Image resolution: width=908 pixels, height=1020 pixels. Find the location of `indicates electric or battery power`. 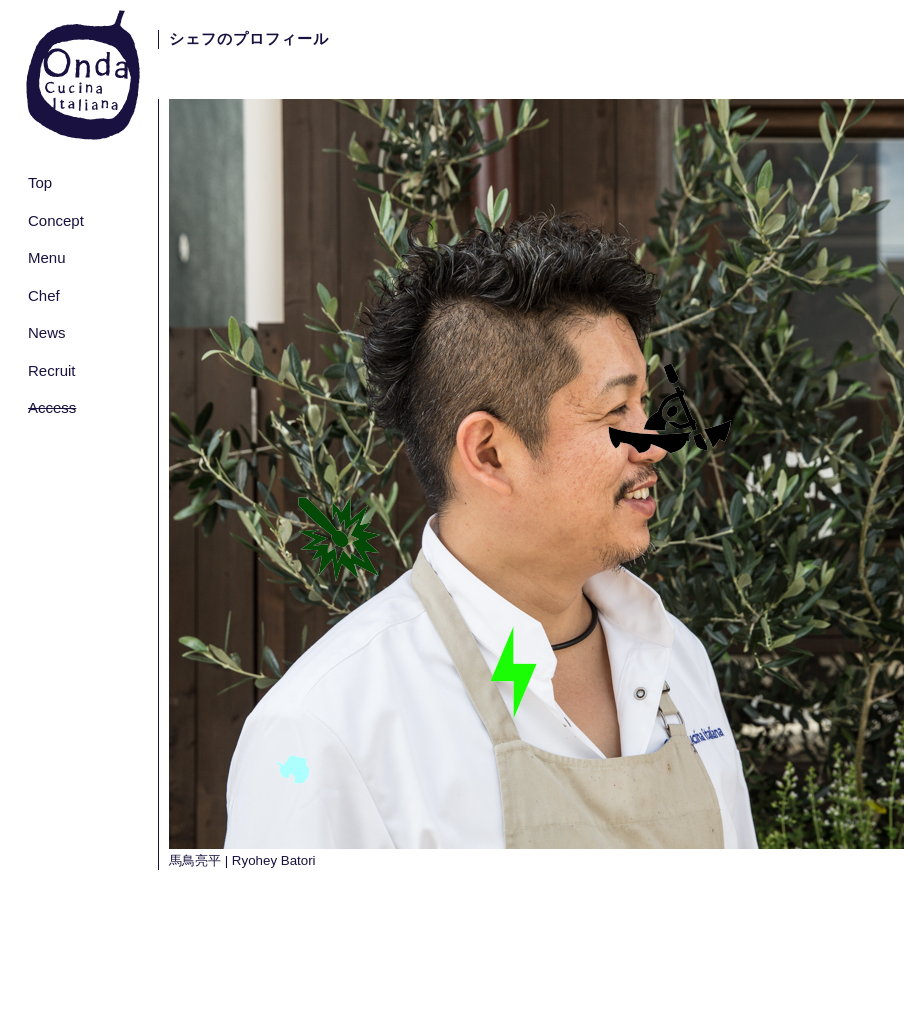

indicates electric or battery power is located at coordinates (513, 672).